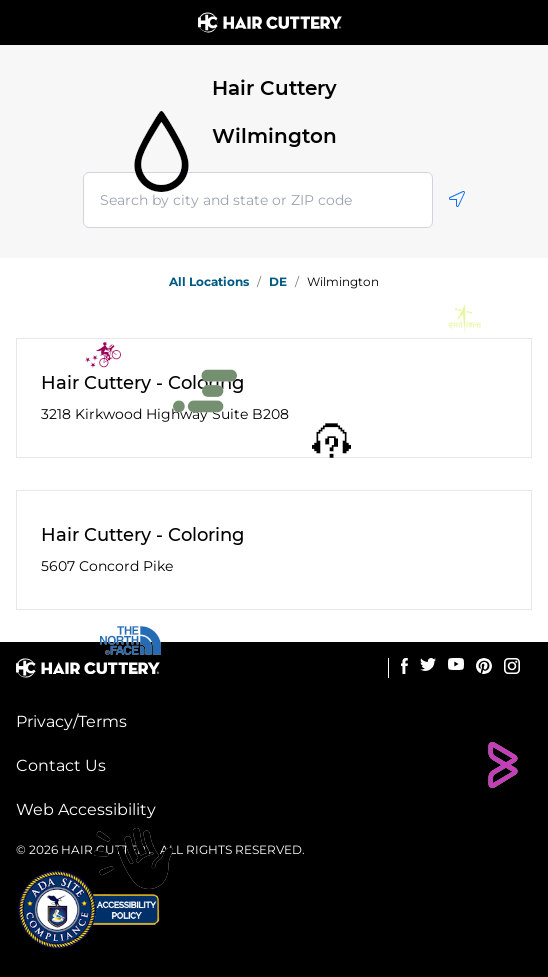 The height and width of the screenshot is (977, 548). Describe the element at coordinates (464, 319) in the screenshot. I see `link to ISRO (Indian Space Research Organisation) website` at that location.